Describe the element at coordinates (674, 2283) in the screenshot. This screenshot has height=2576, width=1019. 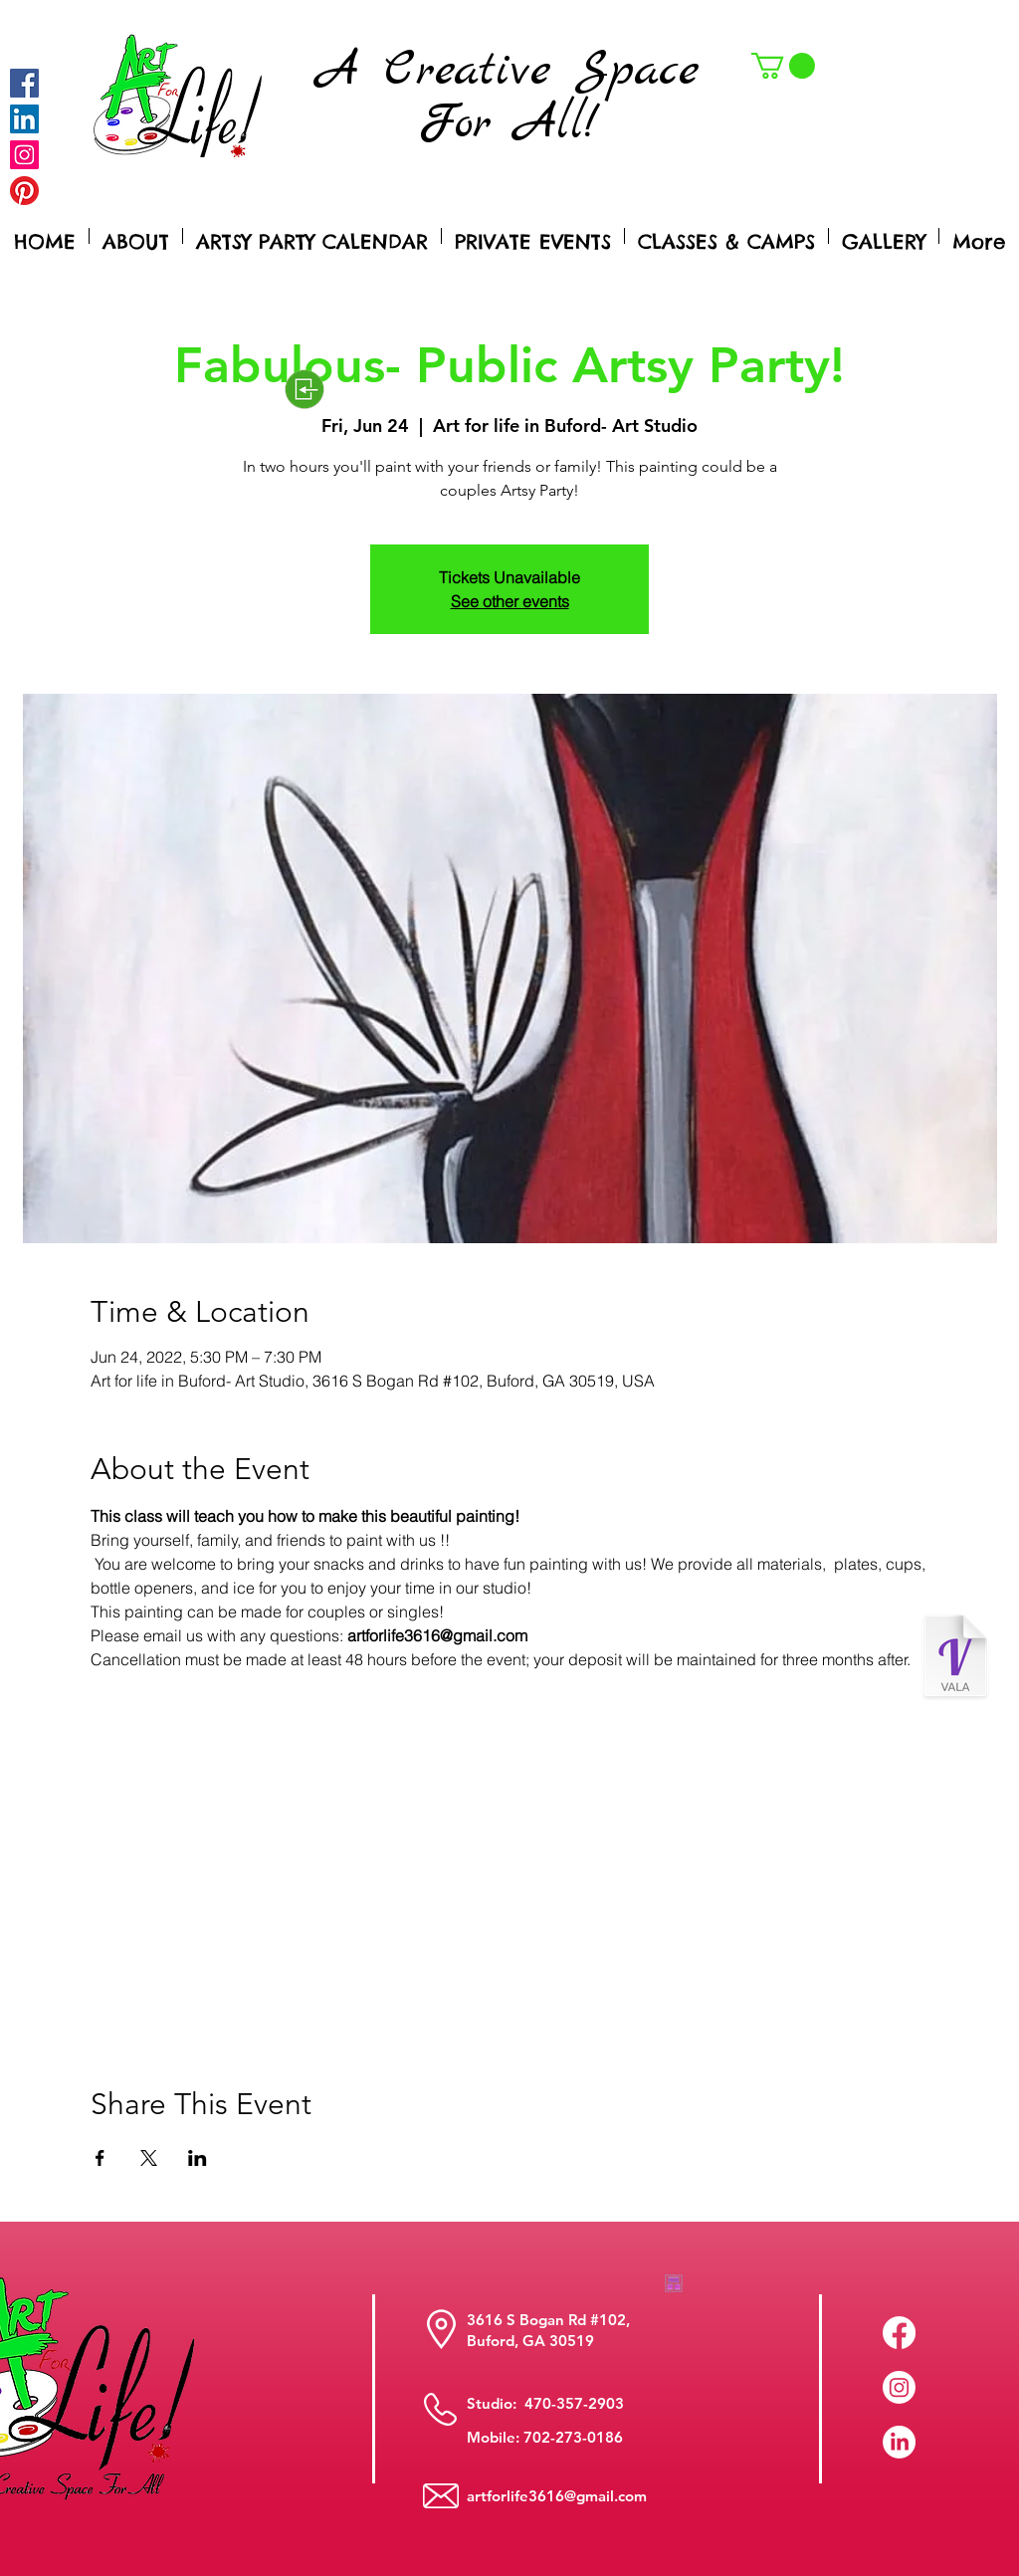
I see `select all items in the current view` at that location.